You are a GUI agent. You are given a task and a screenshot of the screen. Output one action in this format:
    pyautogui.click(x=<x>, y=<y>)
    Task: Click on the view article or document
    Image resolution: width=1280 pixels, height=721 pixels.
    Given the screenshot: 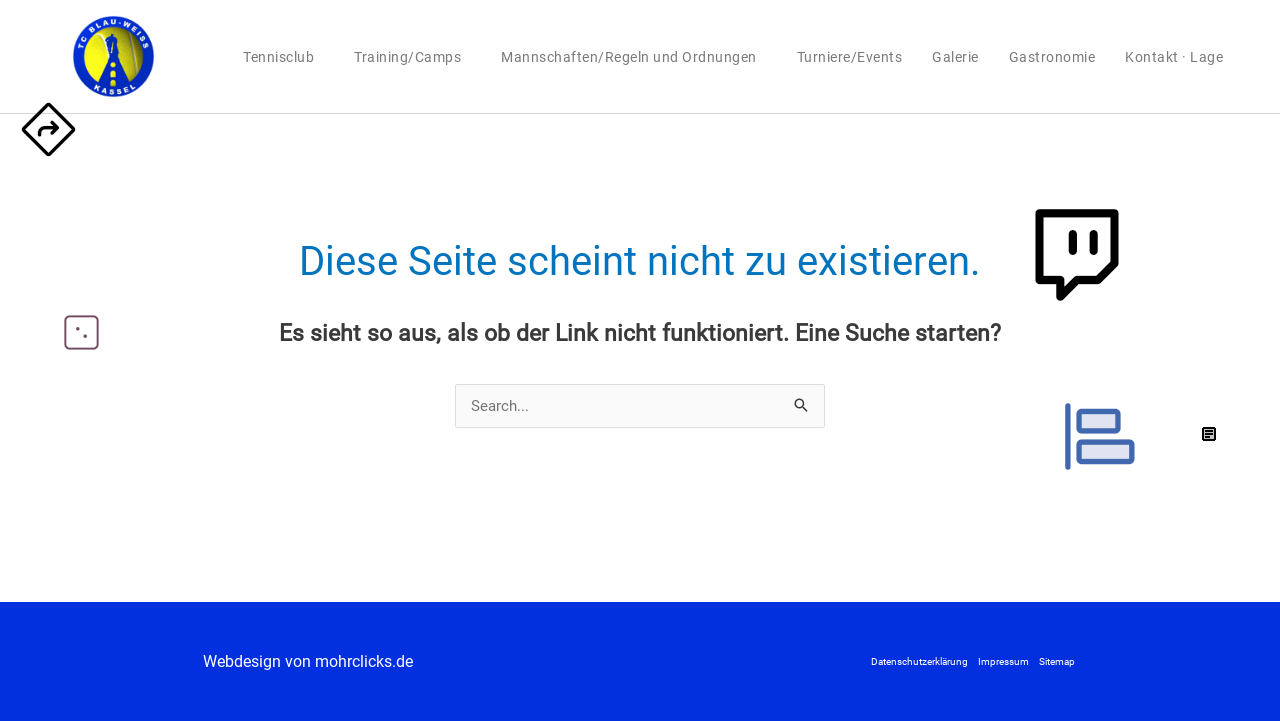 What is the action you would take?
    pyautogui.click(x=1209, y=434)
    